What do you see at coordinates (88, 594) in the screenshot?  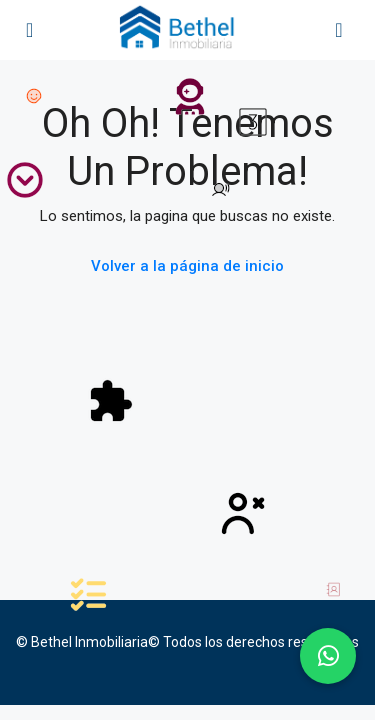 I see `view completed tasks` at bounding box center [88, 594].